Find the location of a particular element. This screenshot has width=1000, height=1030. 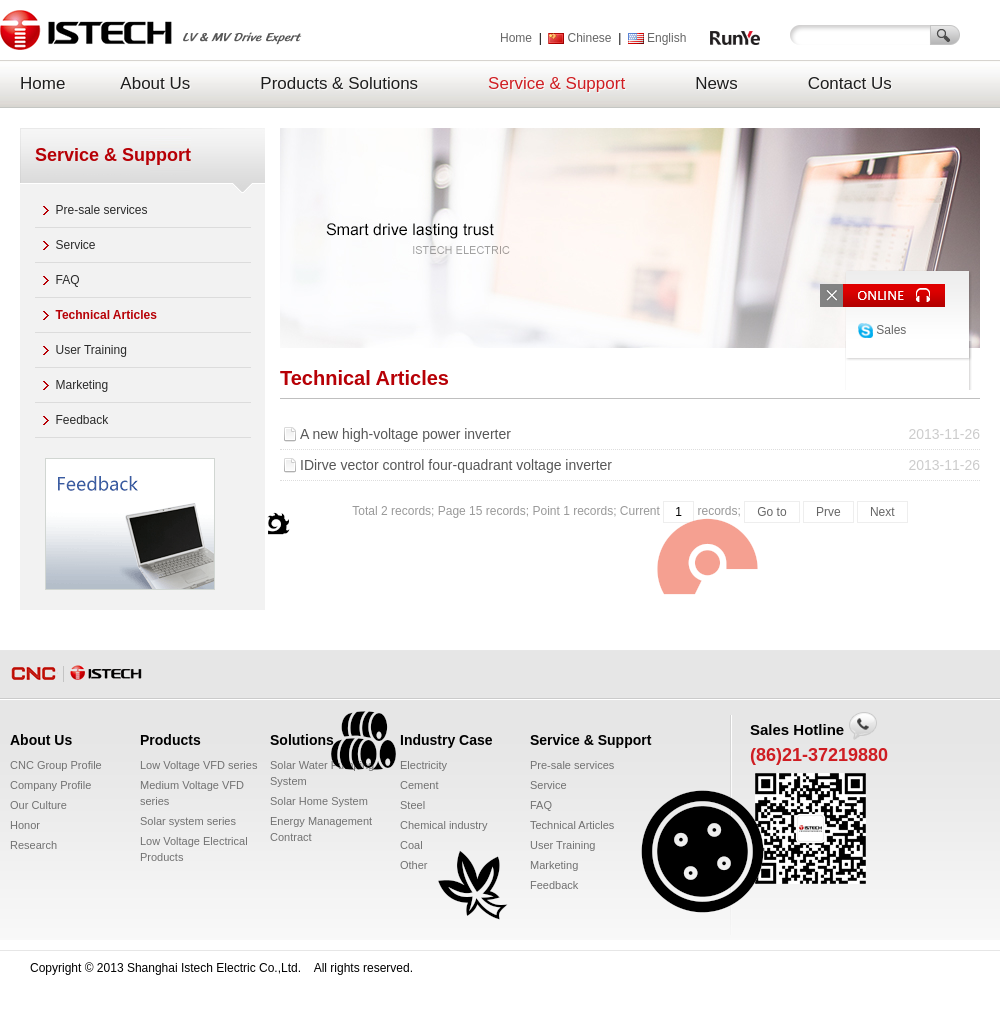

access player armor or equipment settings is located at coordinates (707, 556).